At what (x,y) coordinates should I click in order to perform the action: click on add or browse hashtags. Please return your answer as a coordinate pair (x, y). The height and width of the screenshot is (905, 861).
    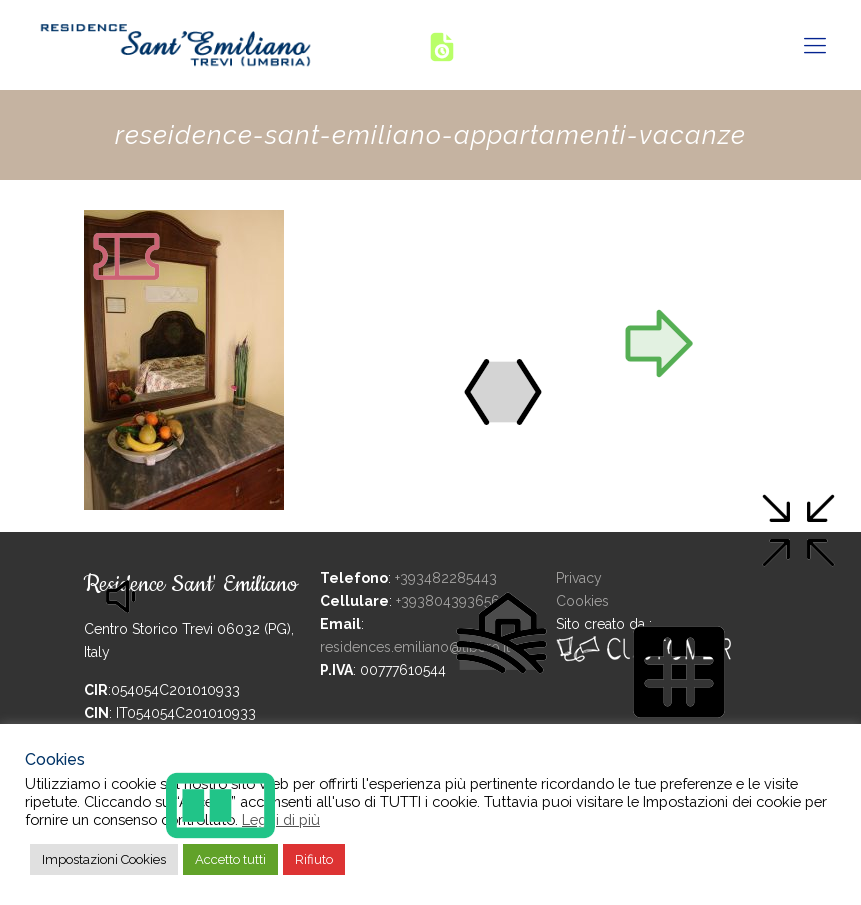
    Looking at the image, I should click on (679, 672).